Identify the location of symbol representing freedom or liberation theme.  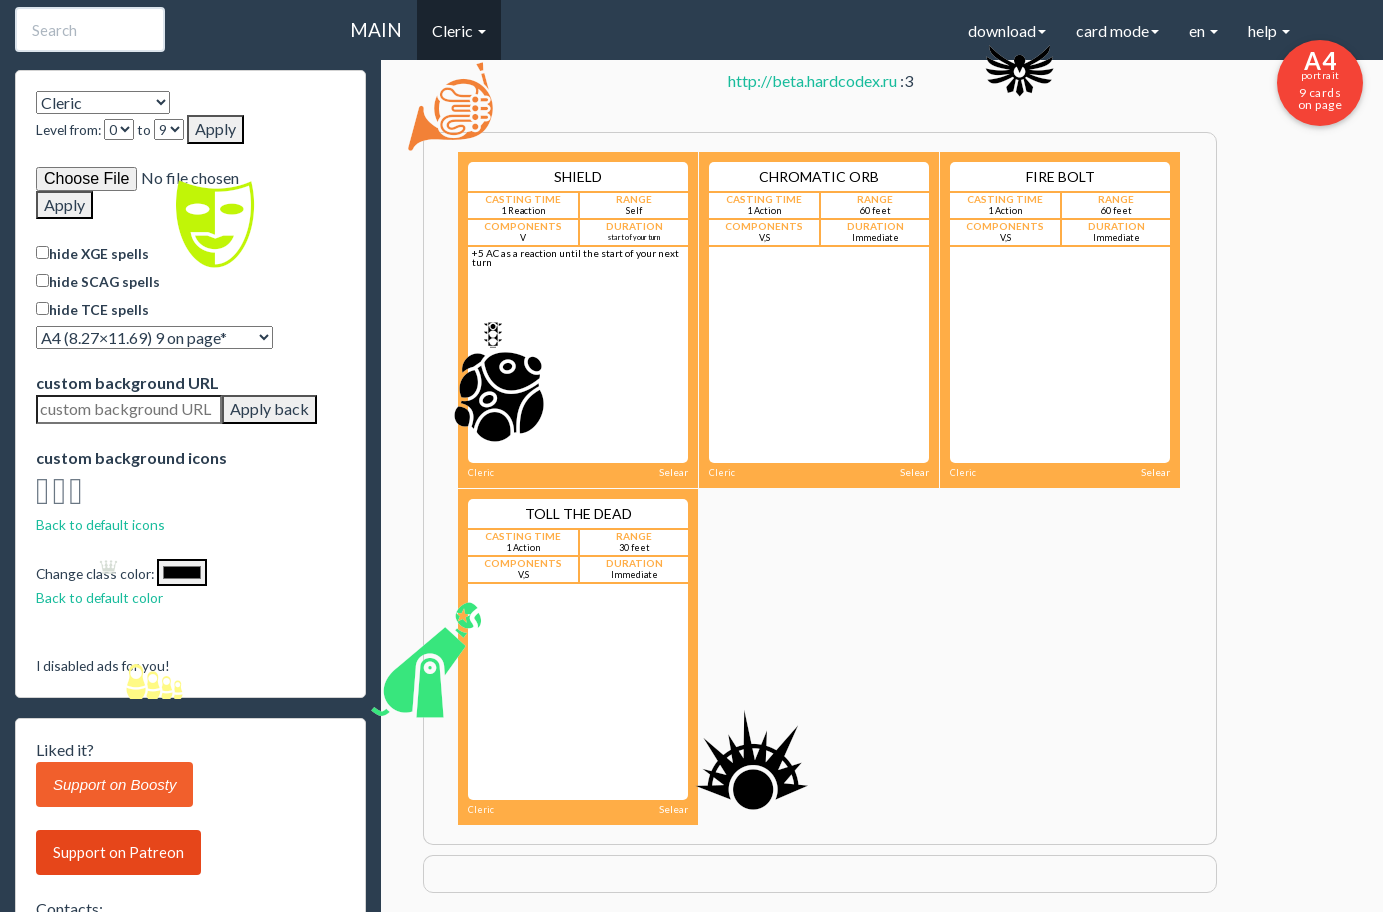
(1019, 71).